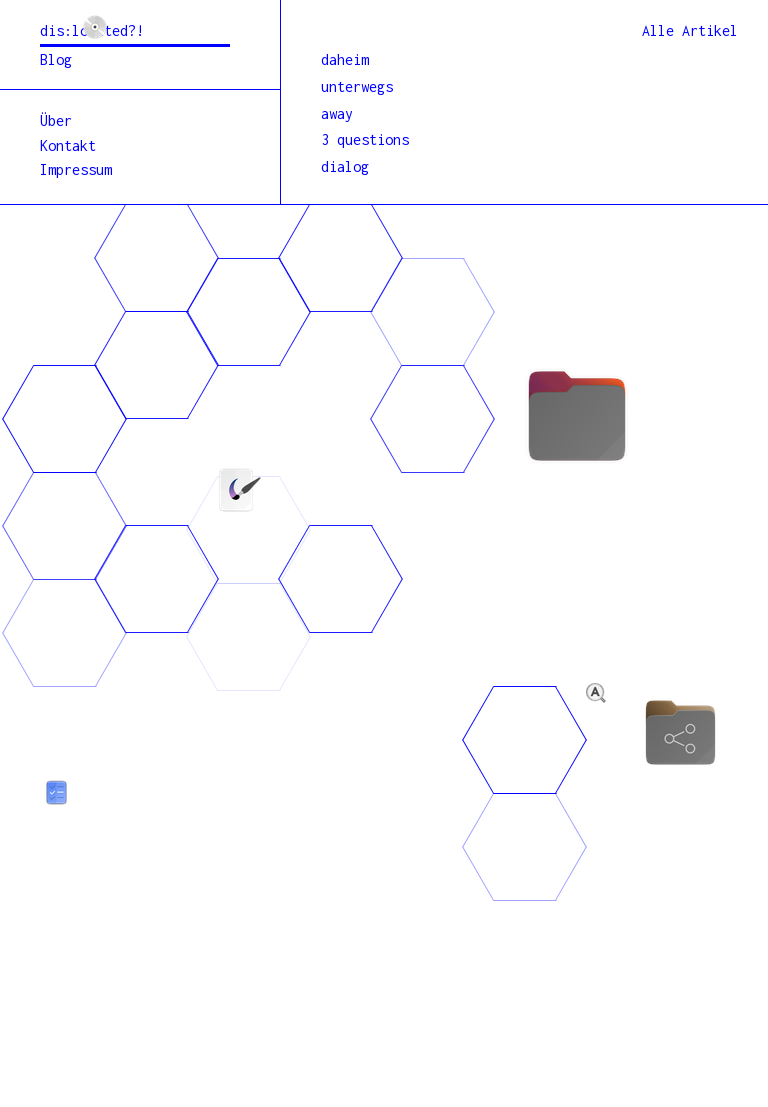 Image resolution: width=768 pixels, height=1107 pixels. Describe the element at coordinates (56, 792) in the screenshot. I see `open work tasks or to-do list` at that location.